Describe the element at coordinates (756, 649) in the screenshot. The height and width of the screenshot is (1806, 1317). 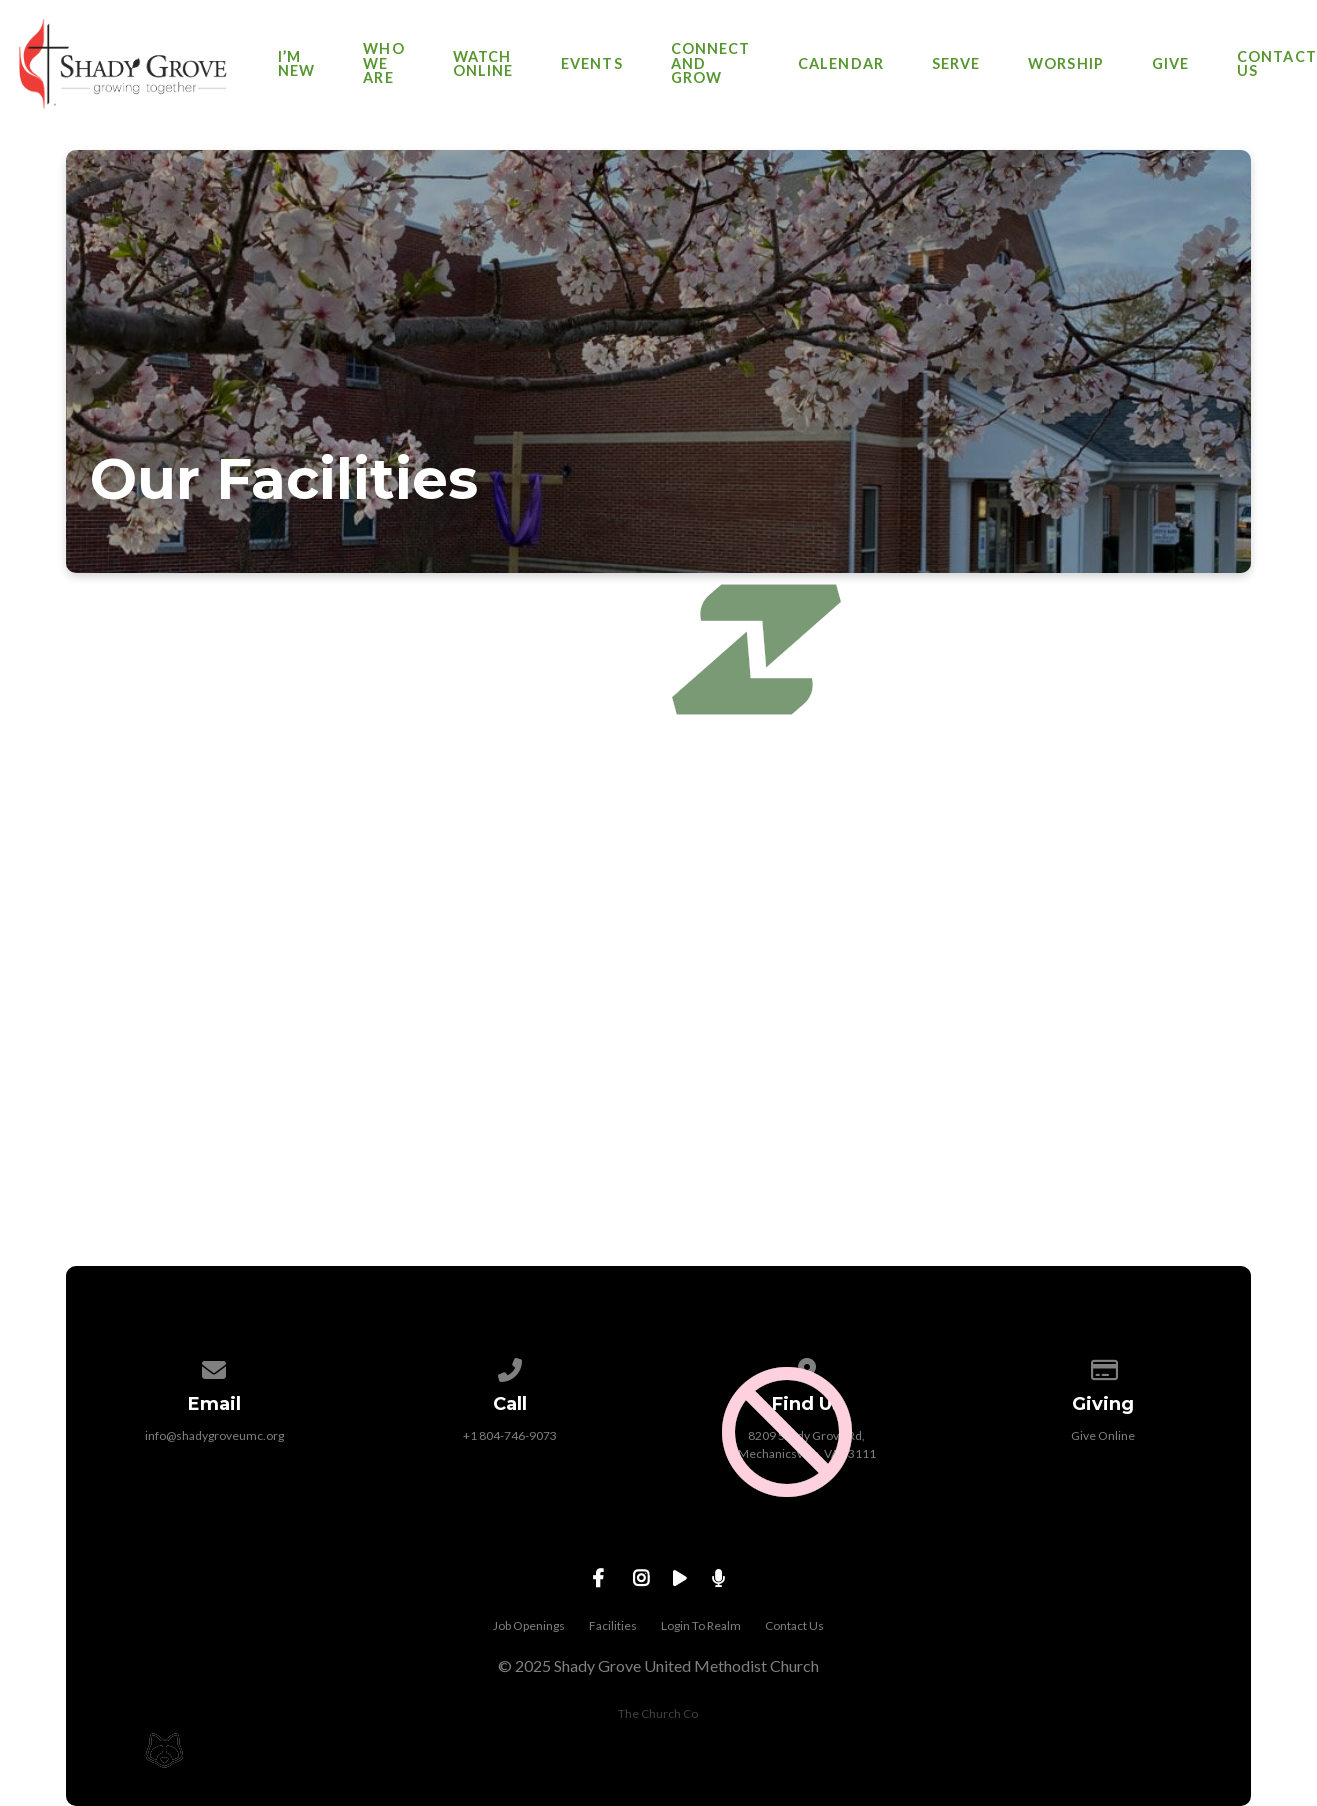
I see `zincsearch logo` at that location.